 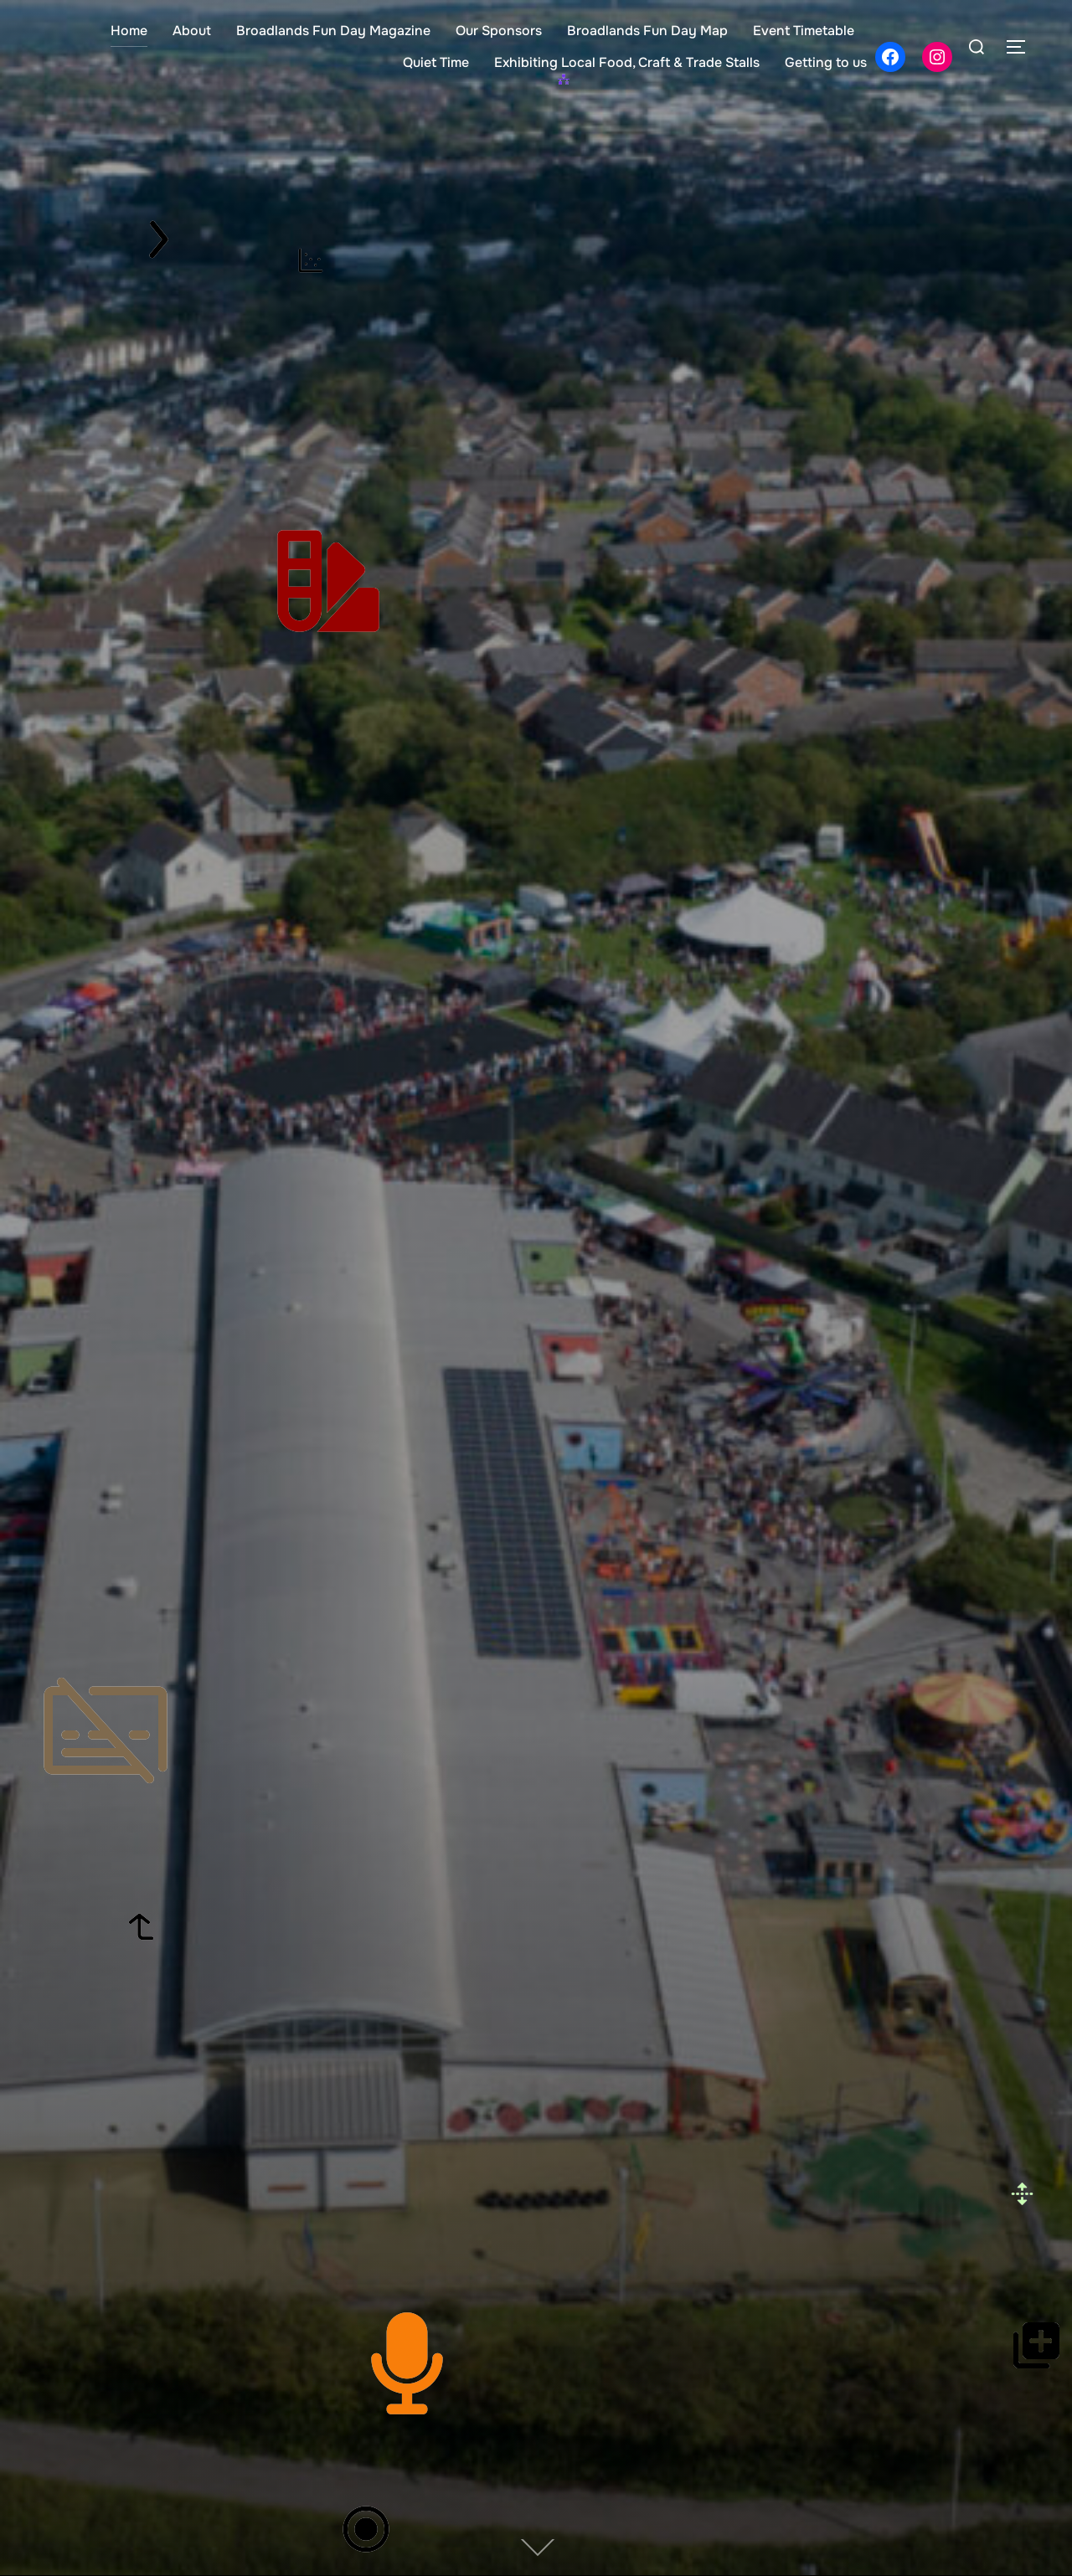 What do you see at coordinates (564, 80) in the screenshot?
I see `network connection failed or unavailable` at bounding box center [564, 80].